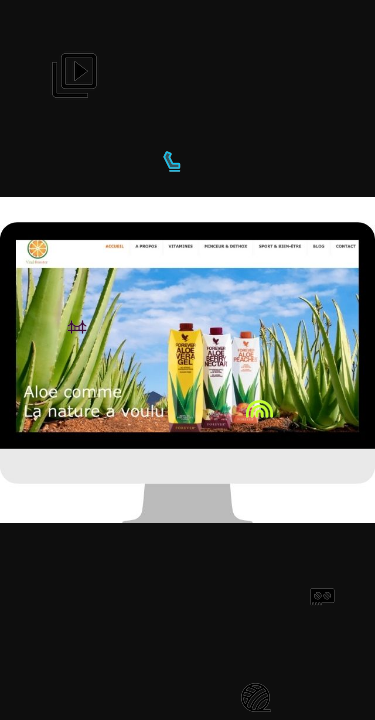 This screenshot has height=720, width=375. I want to click on indicates LGBTQ+ pride or inclusivity features, so click(259, 409).